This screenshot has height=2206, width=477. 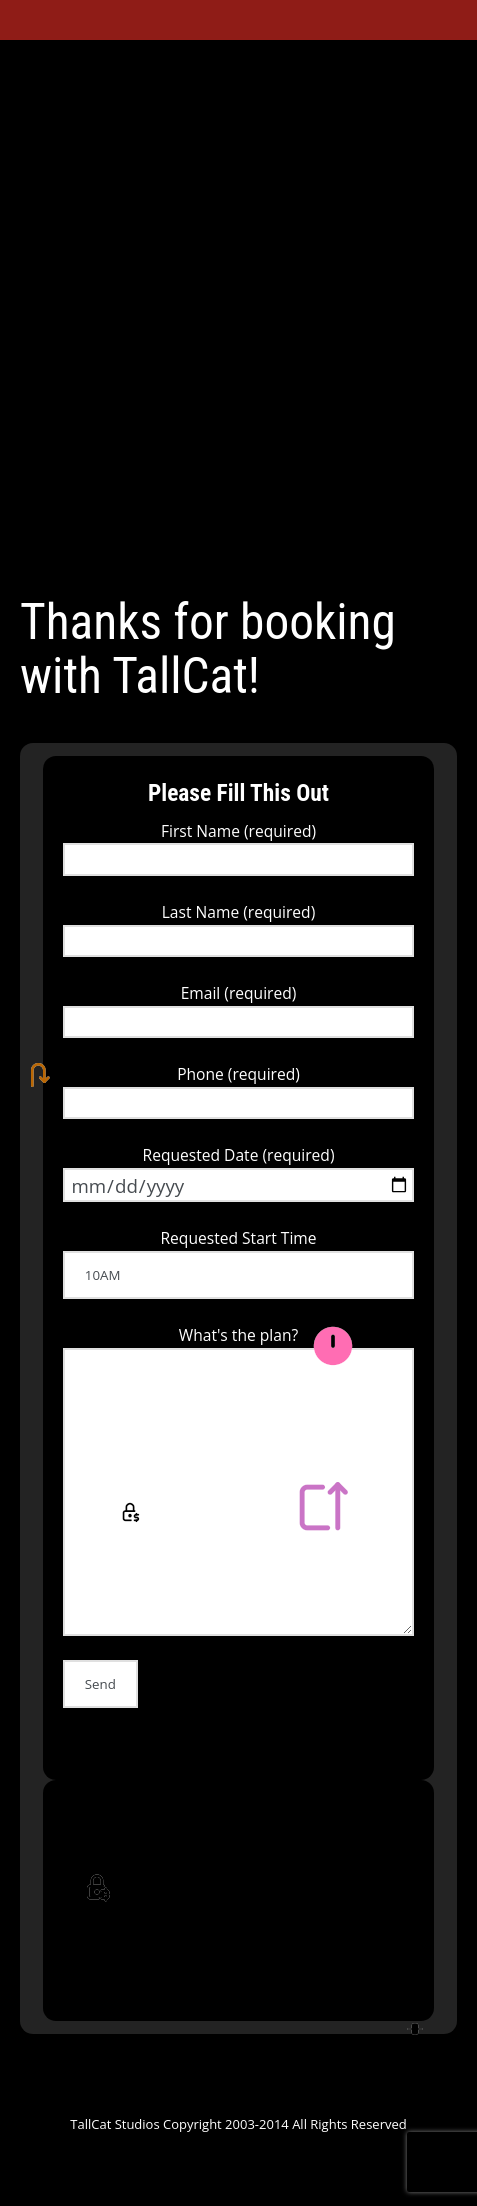 I want to click on make a u-turn to the right, so click(x=39, y=1075).